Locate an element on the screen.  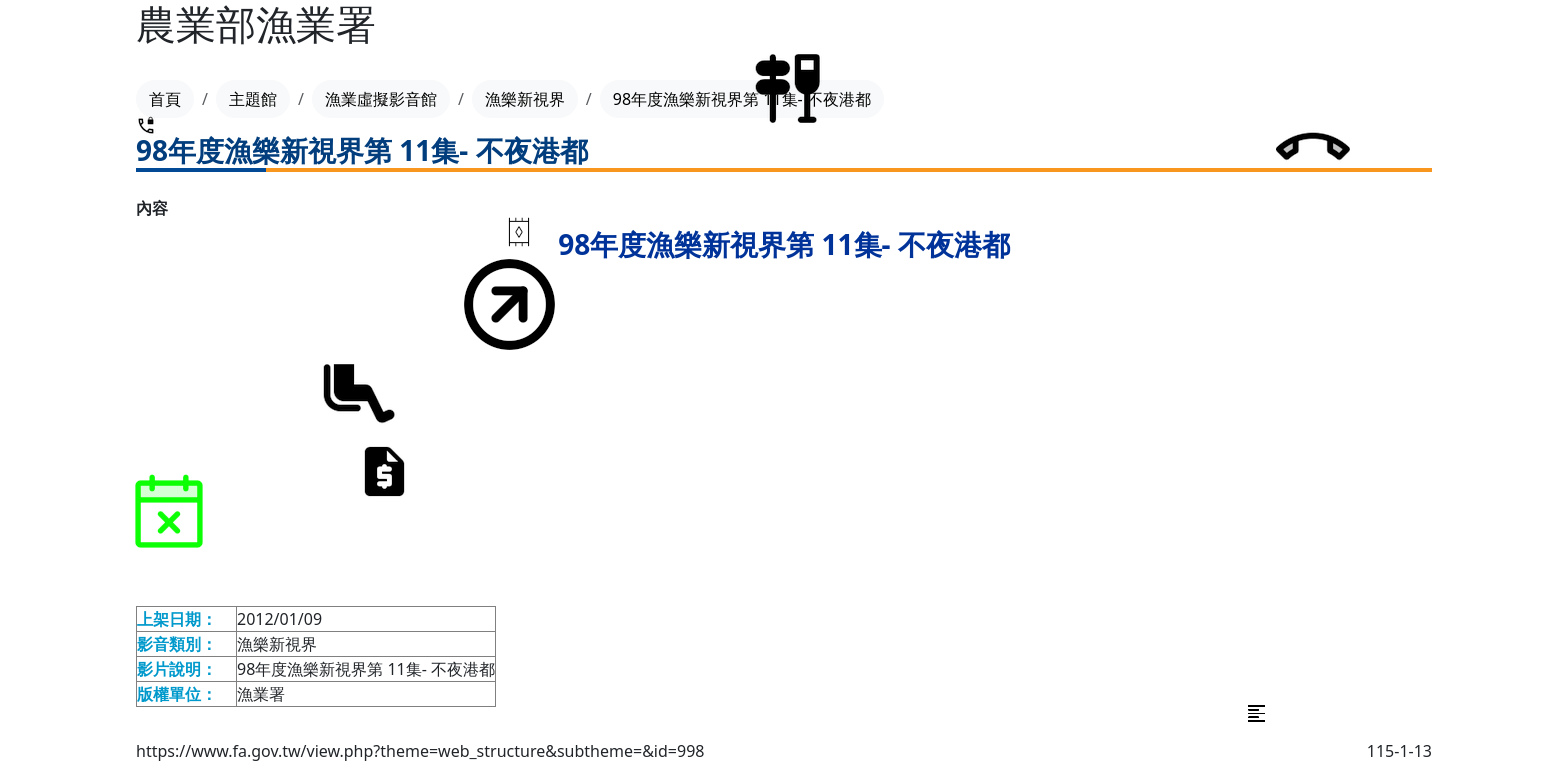
cancel or delete a scheduled event is located at coordinates (169, 514).